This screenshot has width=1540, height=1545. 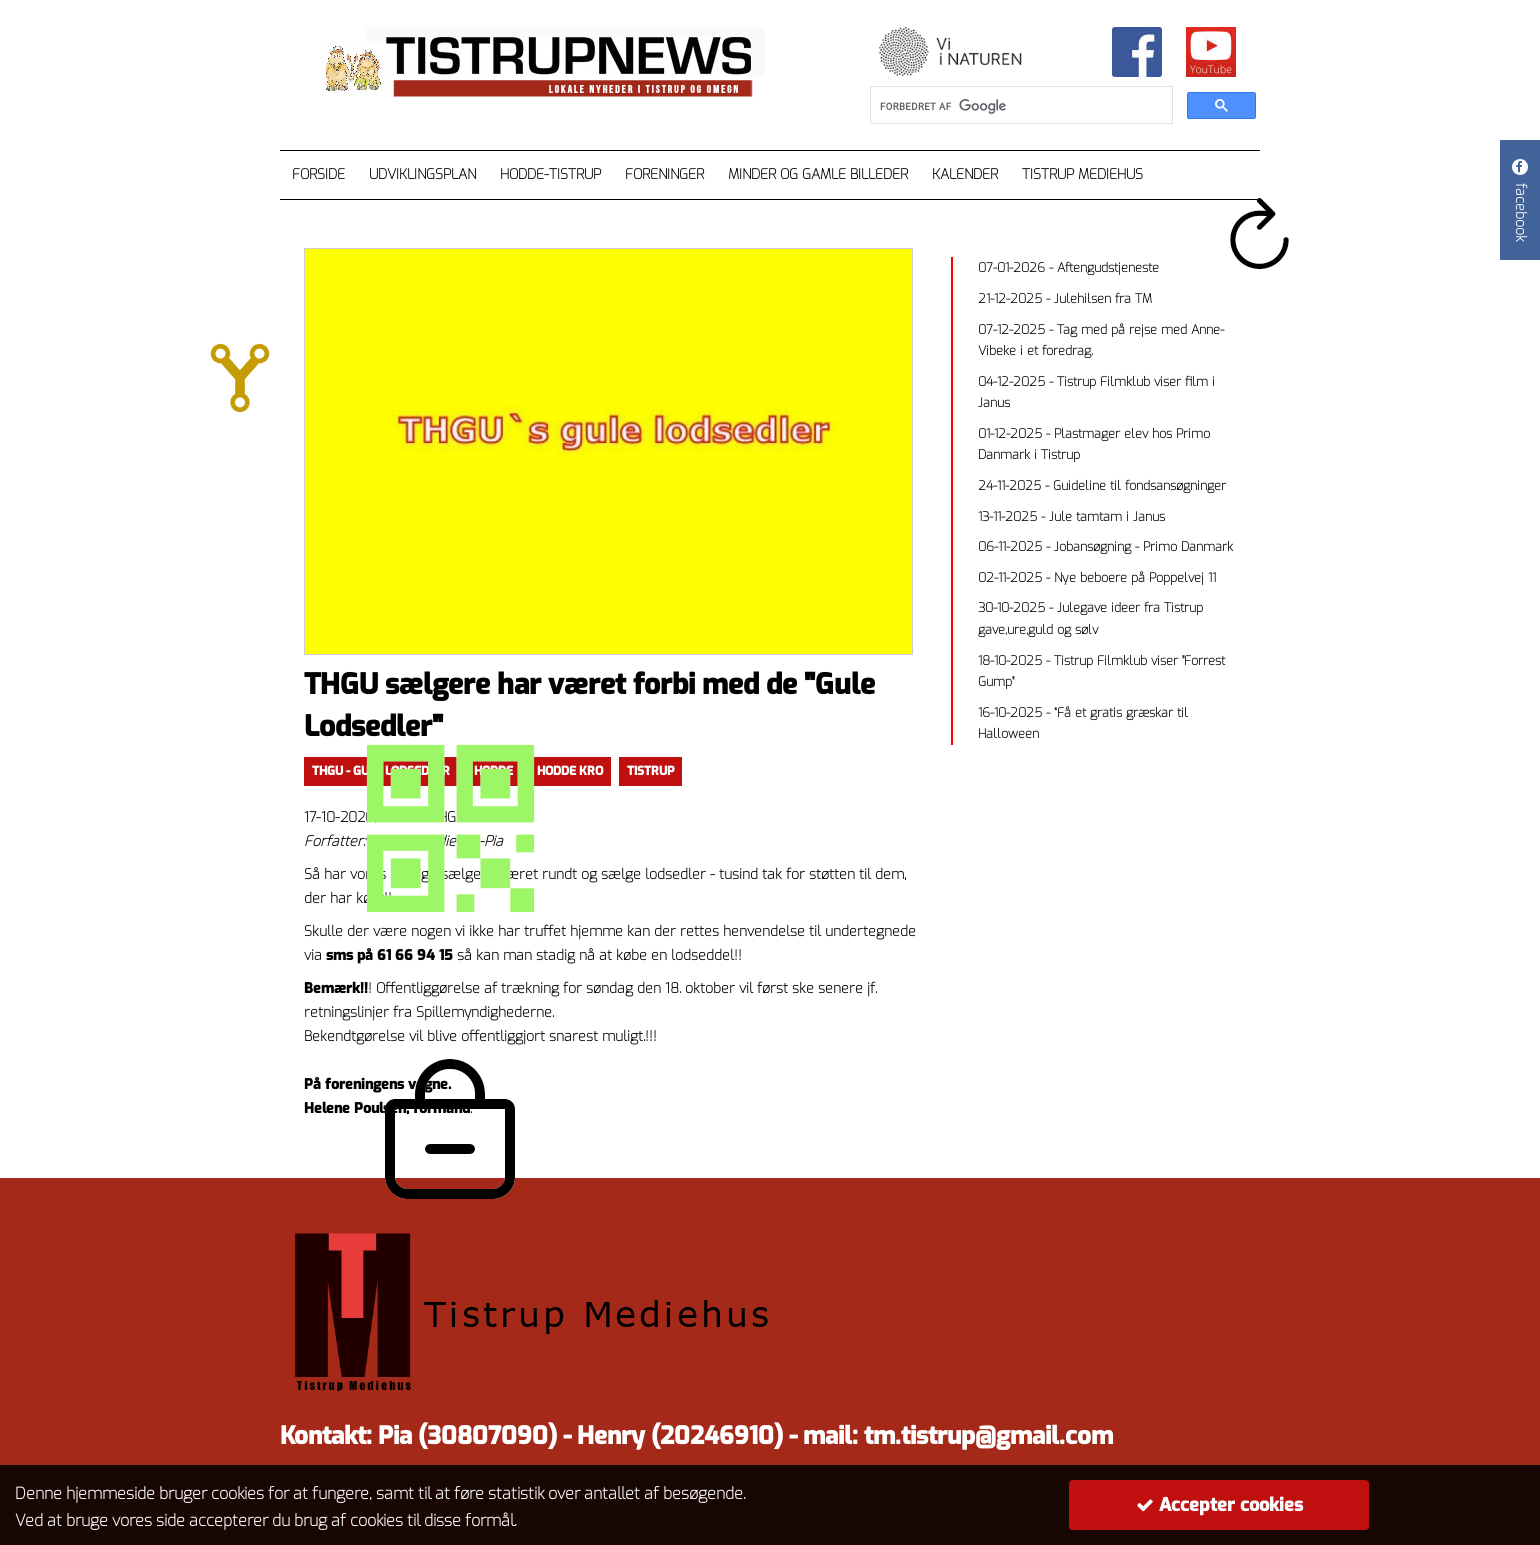 What do you see at coordinates (240, 378) in the screenshot?
I see `view repository branch network` at bounding box center [240, 378].